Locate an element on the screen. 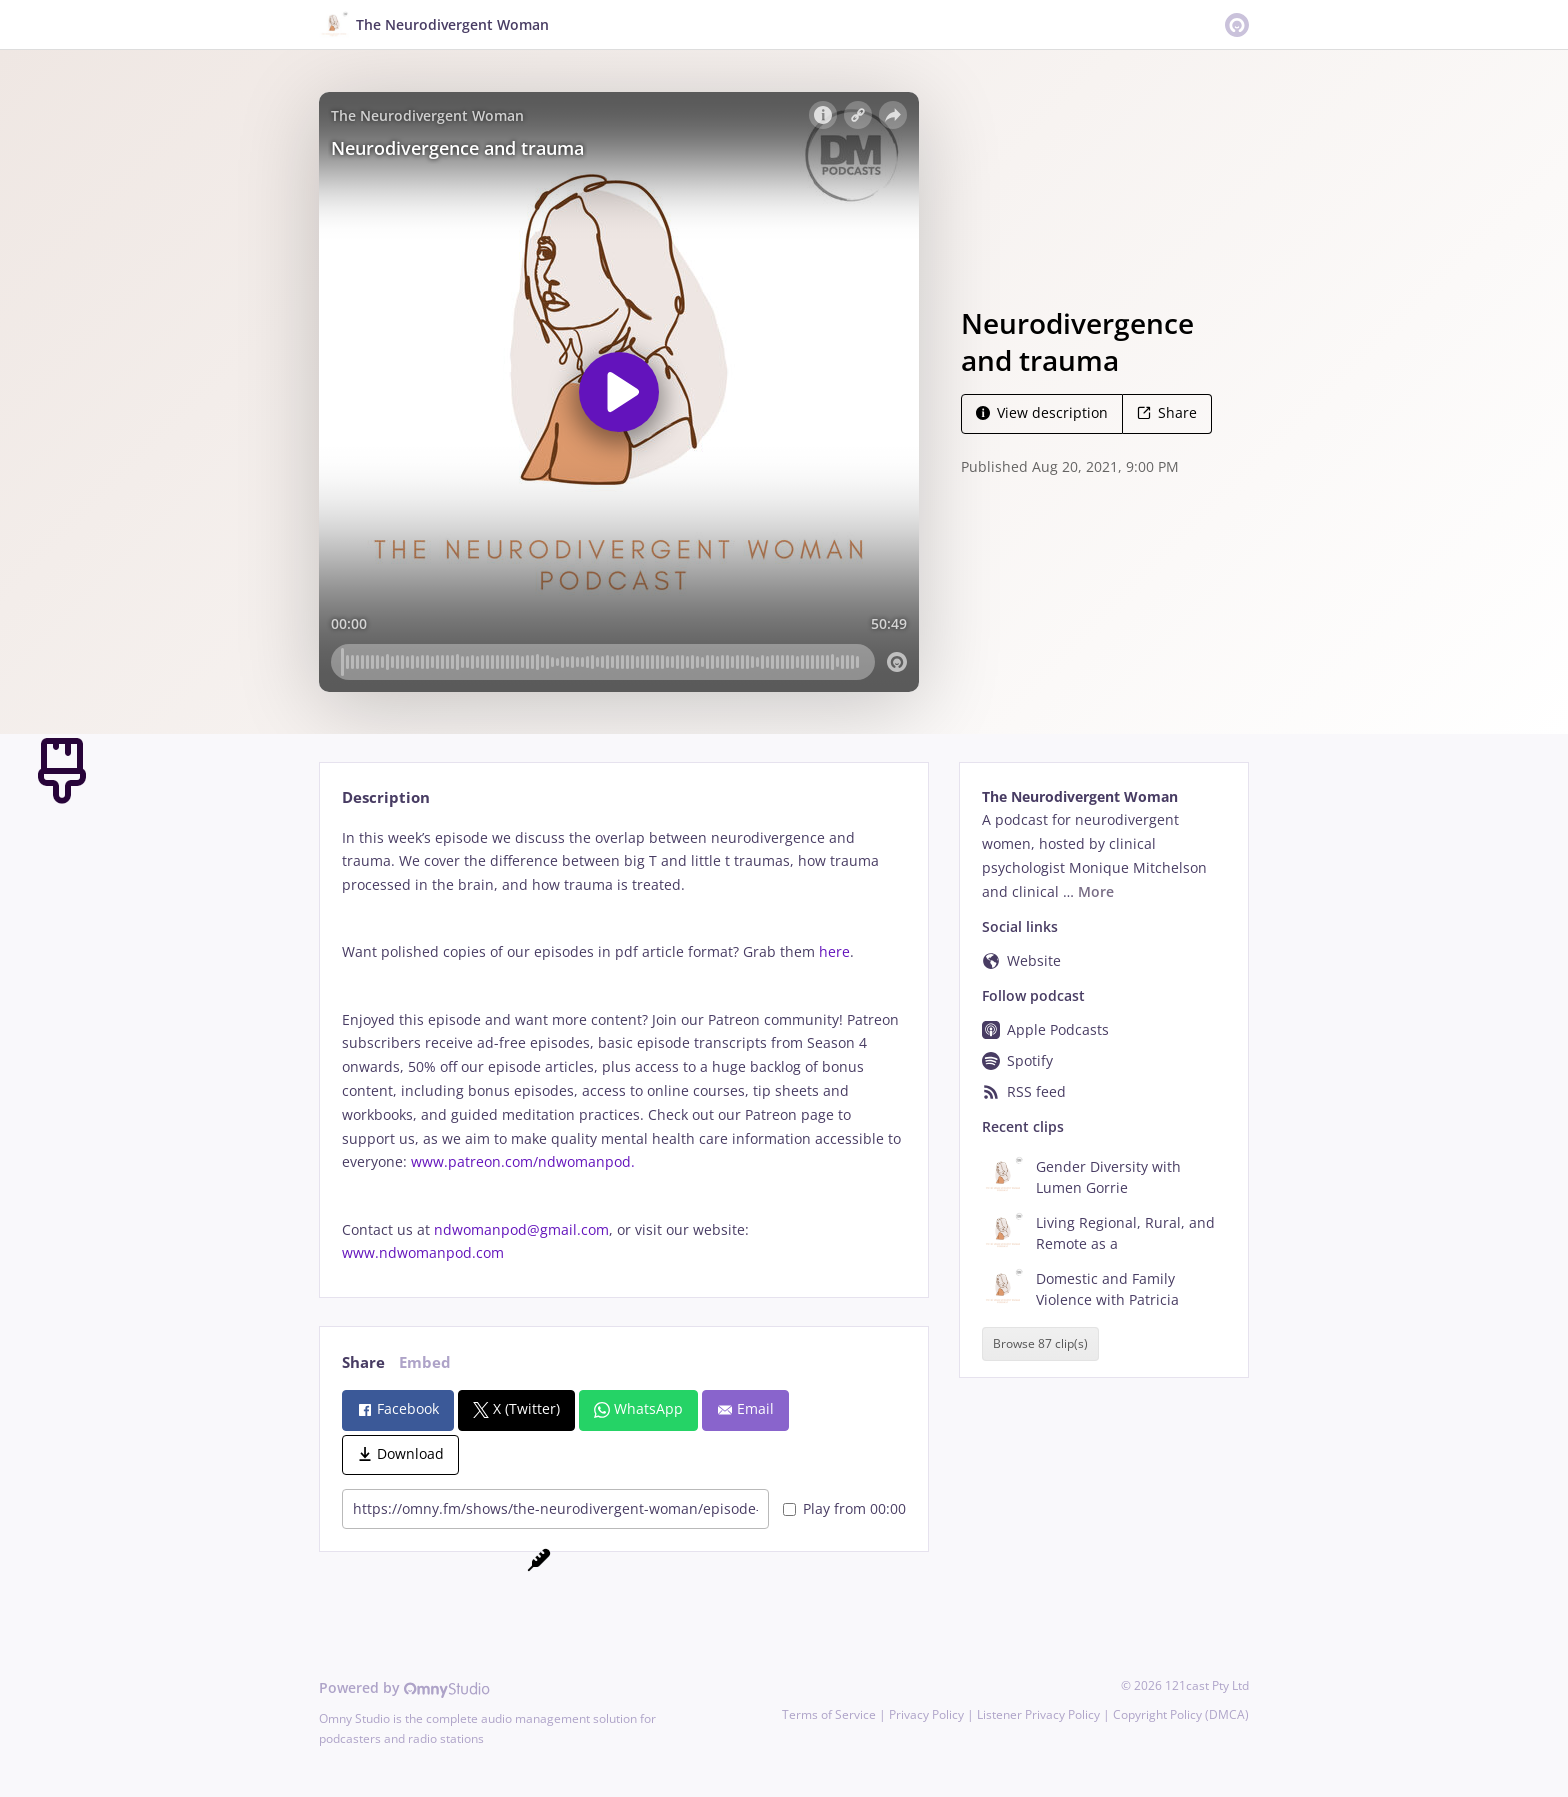  view current temperature is located at coordinates (539, 1560).